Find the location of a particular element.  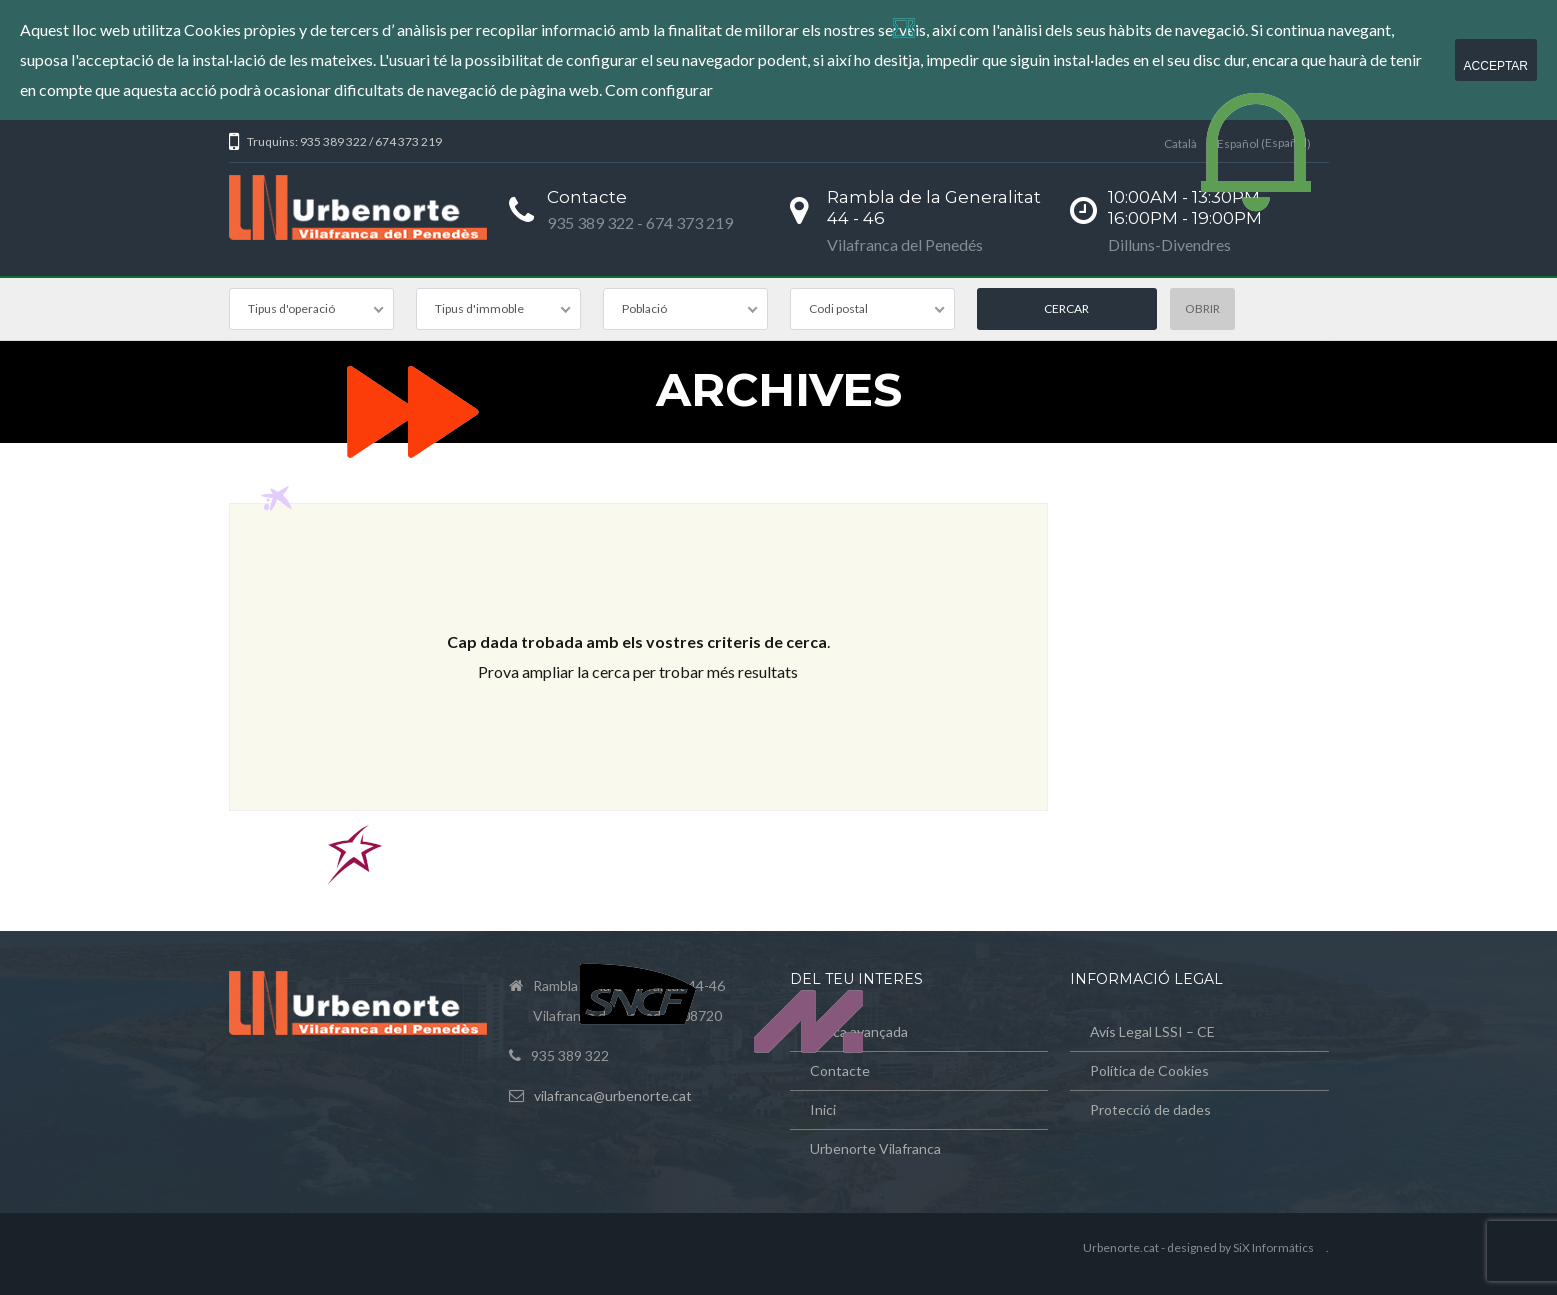

view notifications is located at coordinates (1256, 148).